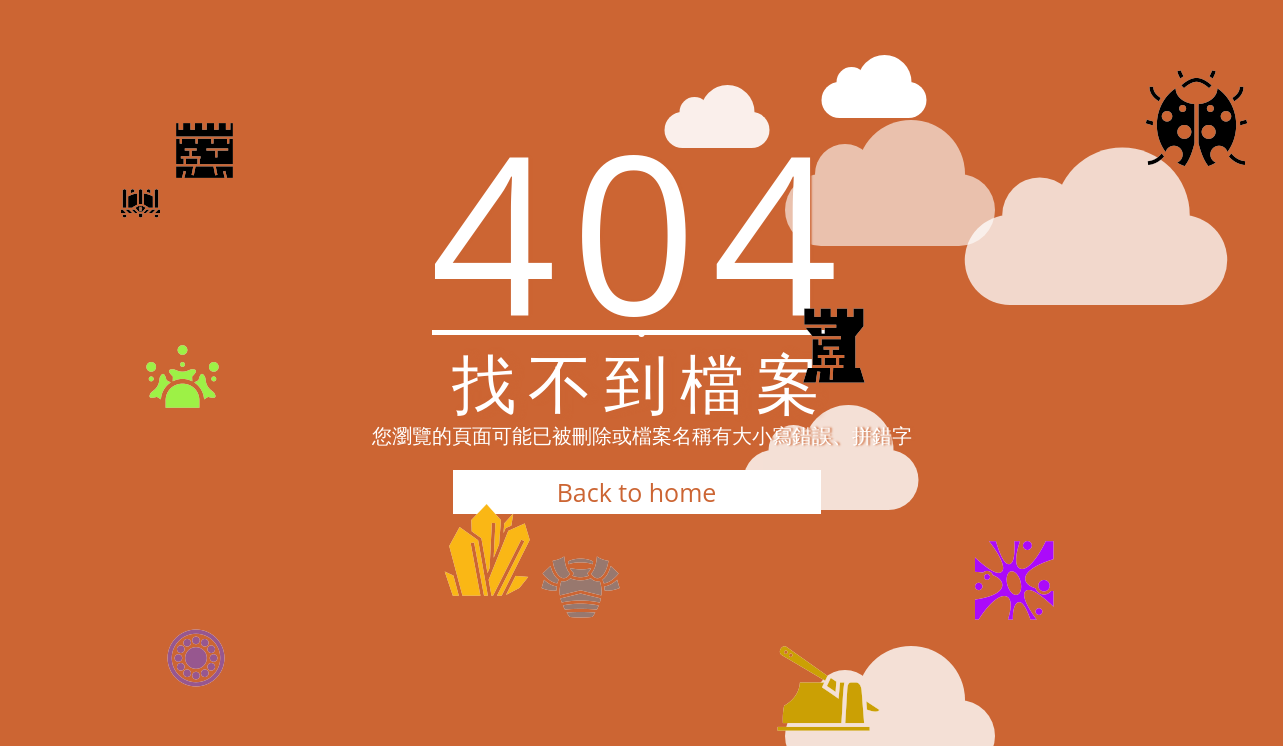 The width and height of the screenshot is (1283, 746). What do you see at coordinates (828, 688) in the screenshot?
I see `butter ingredient in a cooking or recipe game` at bounding box center [828, 688].